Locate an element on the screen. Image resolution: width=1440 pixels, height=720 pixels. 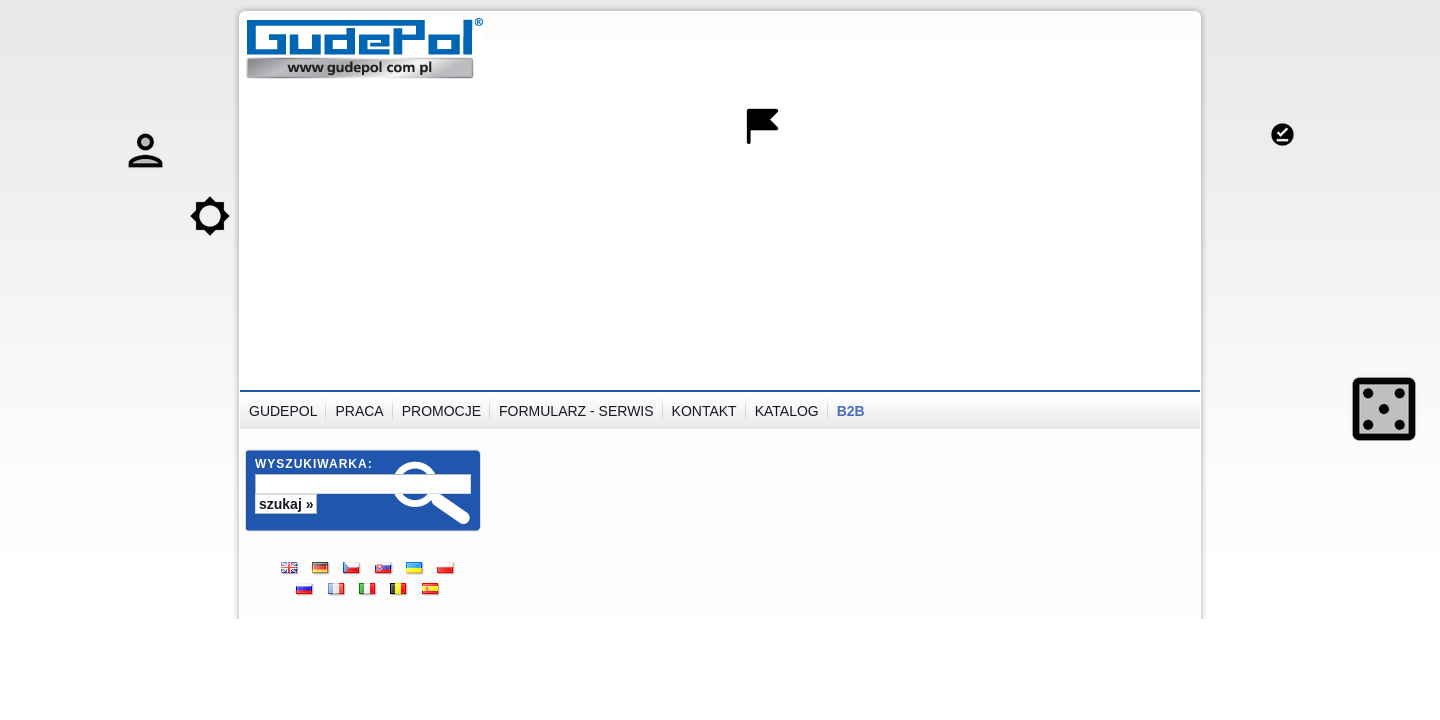
adjust screen brightness to a lower setting is located at coordinates (210, 216).